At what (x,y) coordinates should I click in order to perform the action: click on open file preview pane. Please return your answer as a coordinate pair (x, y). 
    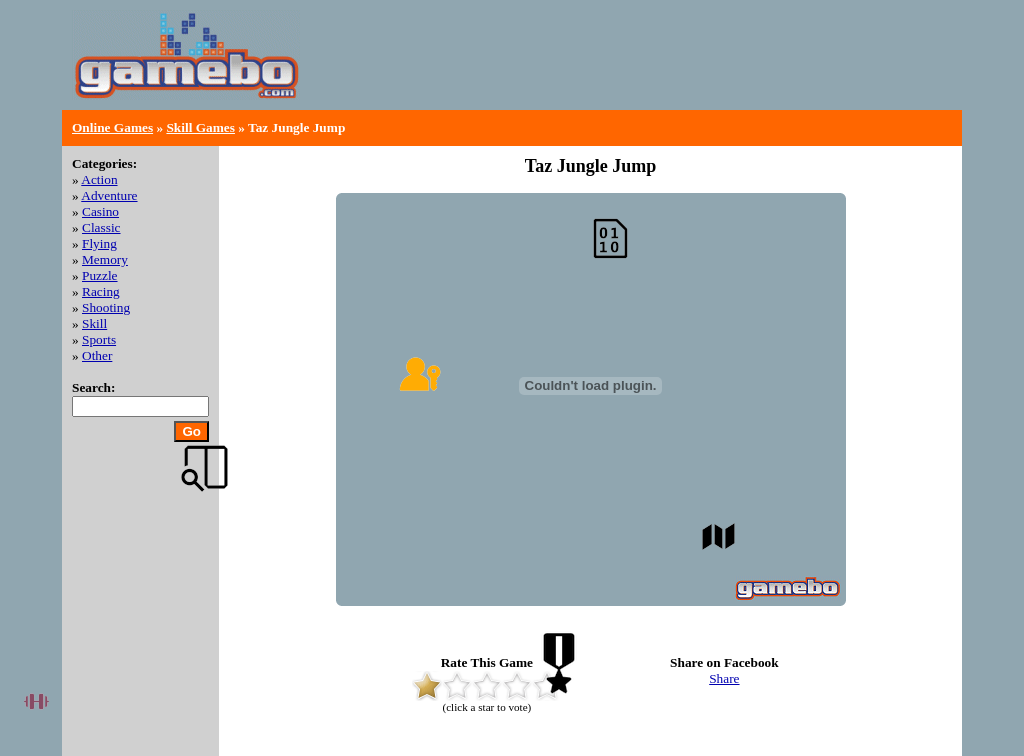
    Looking at the image, I should click on (204, 465).